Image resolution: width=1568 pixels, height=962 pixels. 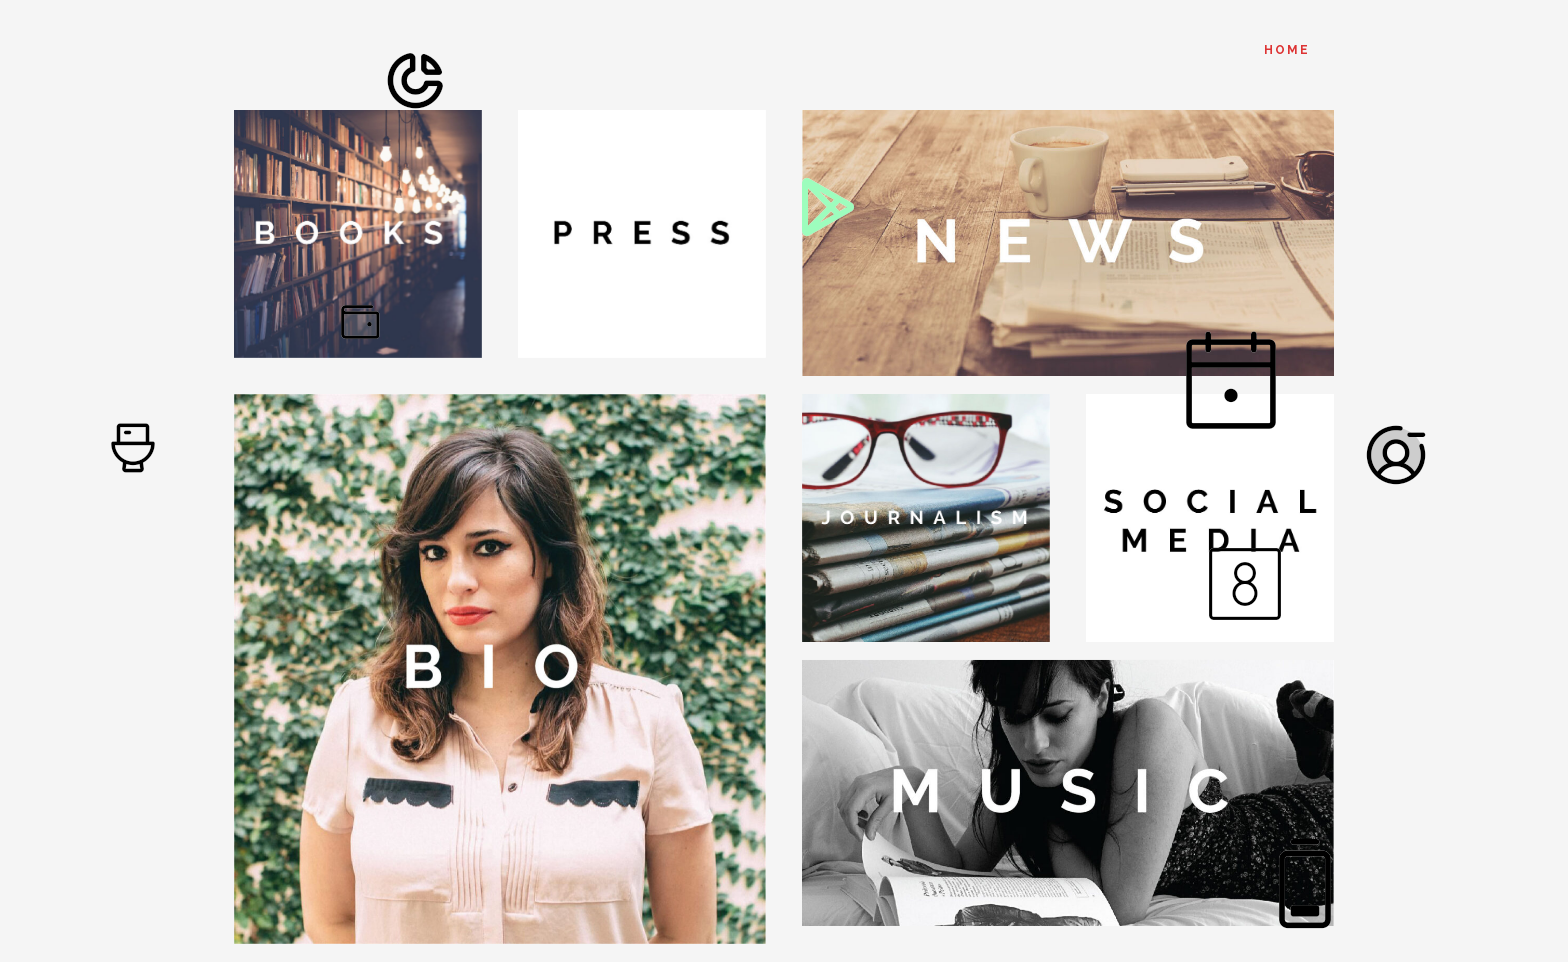 What do you see at coordinates (415, 80) in the screenshot?
I see `view analytics or statistics breakdown` at bounding box center [415, 80].